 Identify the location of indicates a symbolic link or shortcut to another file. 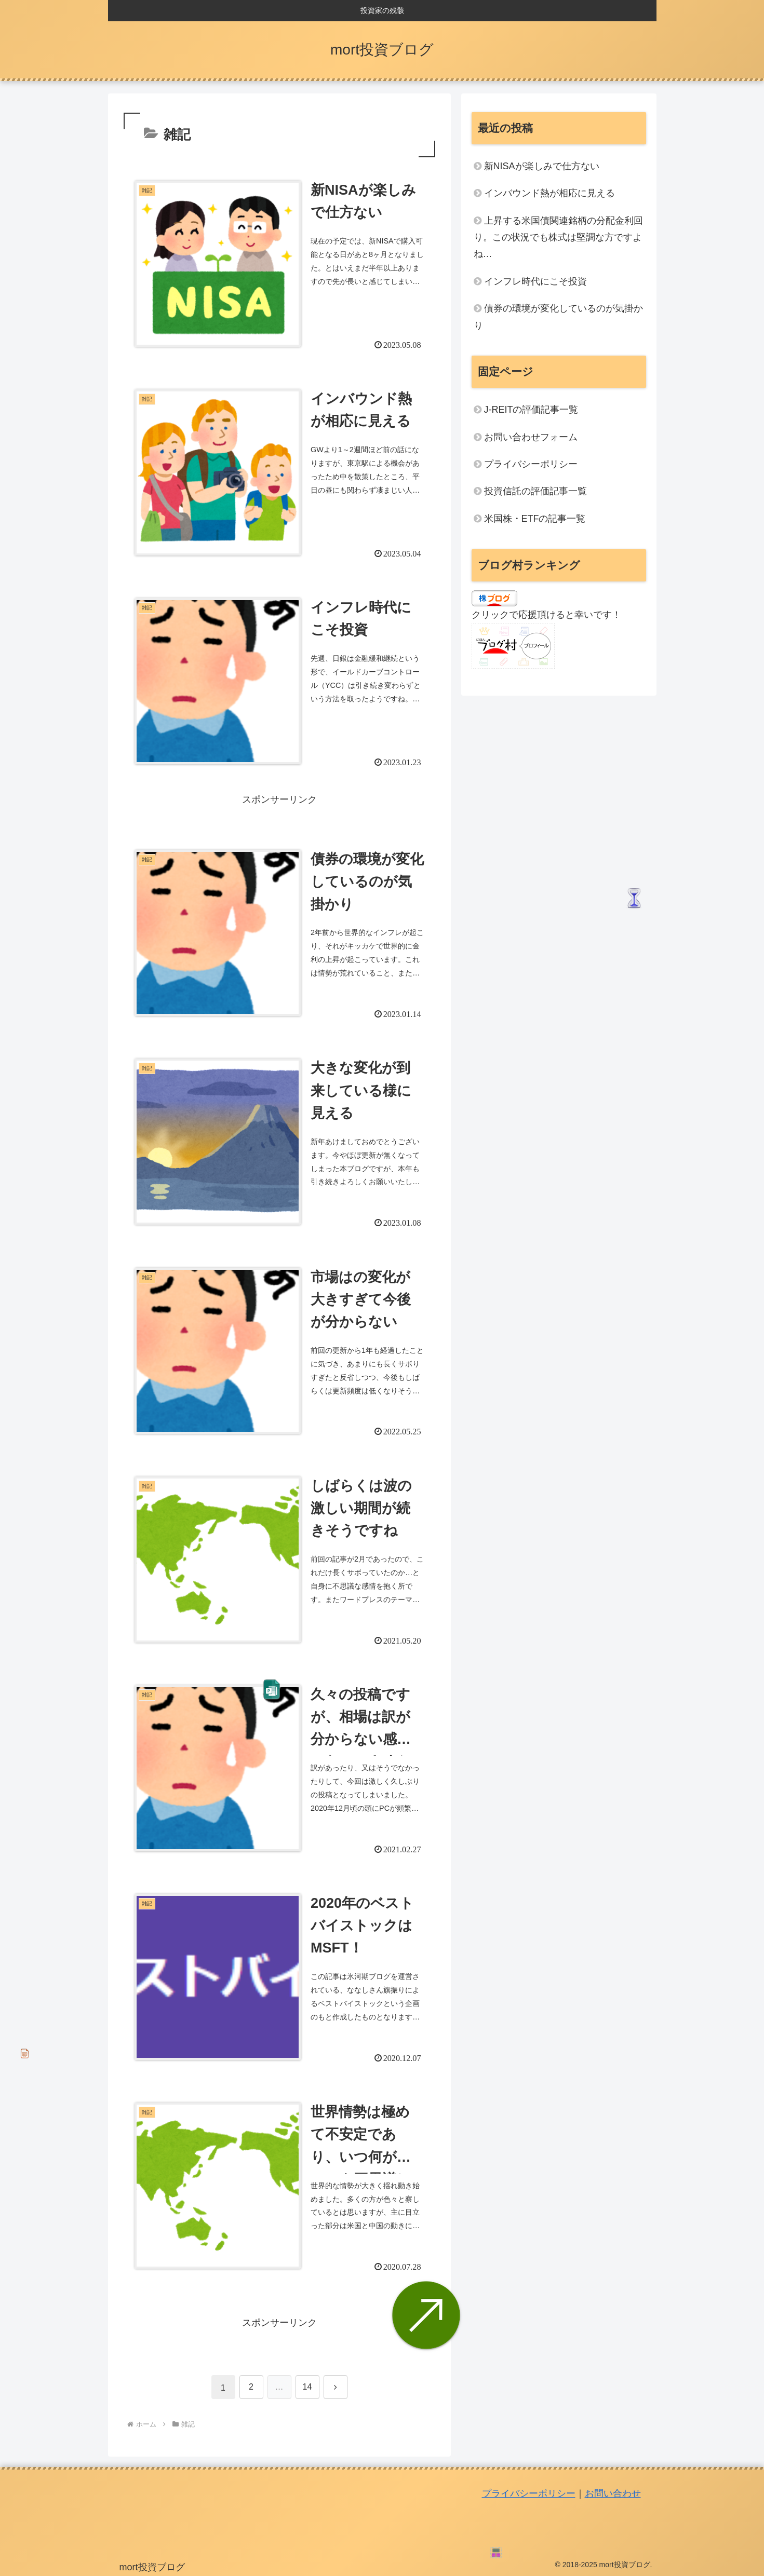
(426, 2315).